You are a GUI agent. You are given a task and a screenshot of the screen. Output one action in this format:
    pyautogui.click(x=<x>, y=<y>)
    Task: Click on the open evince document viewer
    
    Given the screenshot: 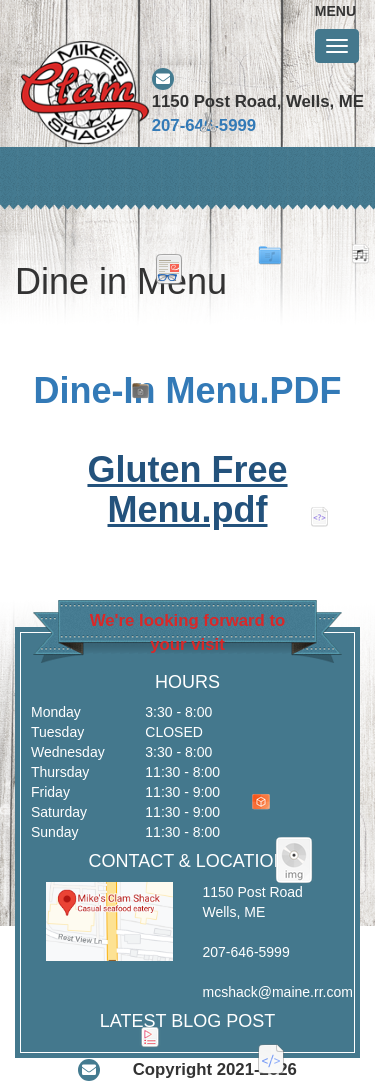 What is the action you would take?
    pyautogui.click(x=169, y=269)
    